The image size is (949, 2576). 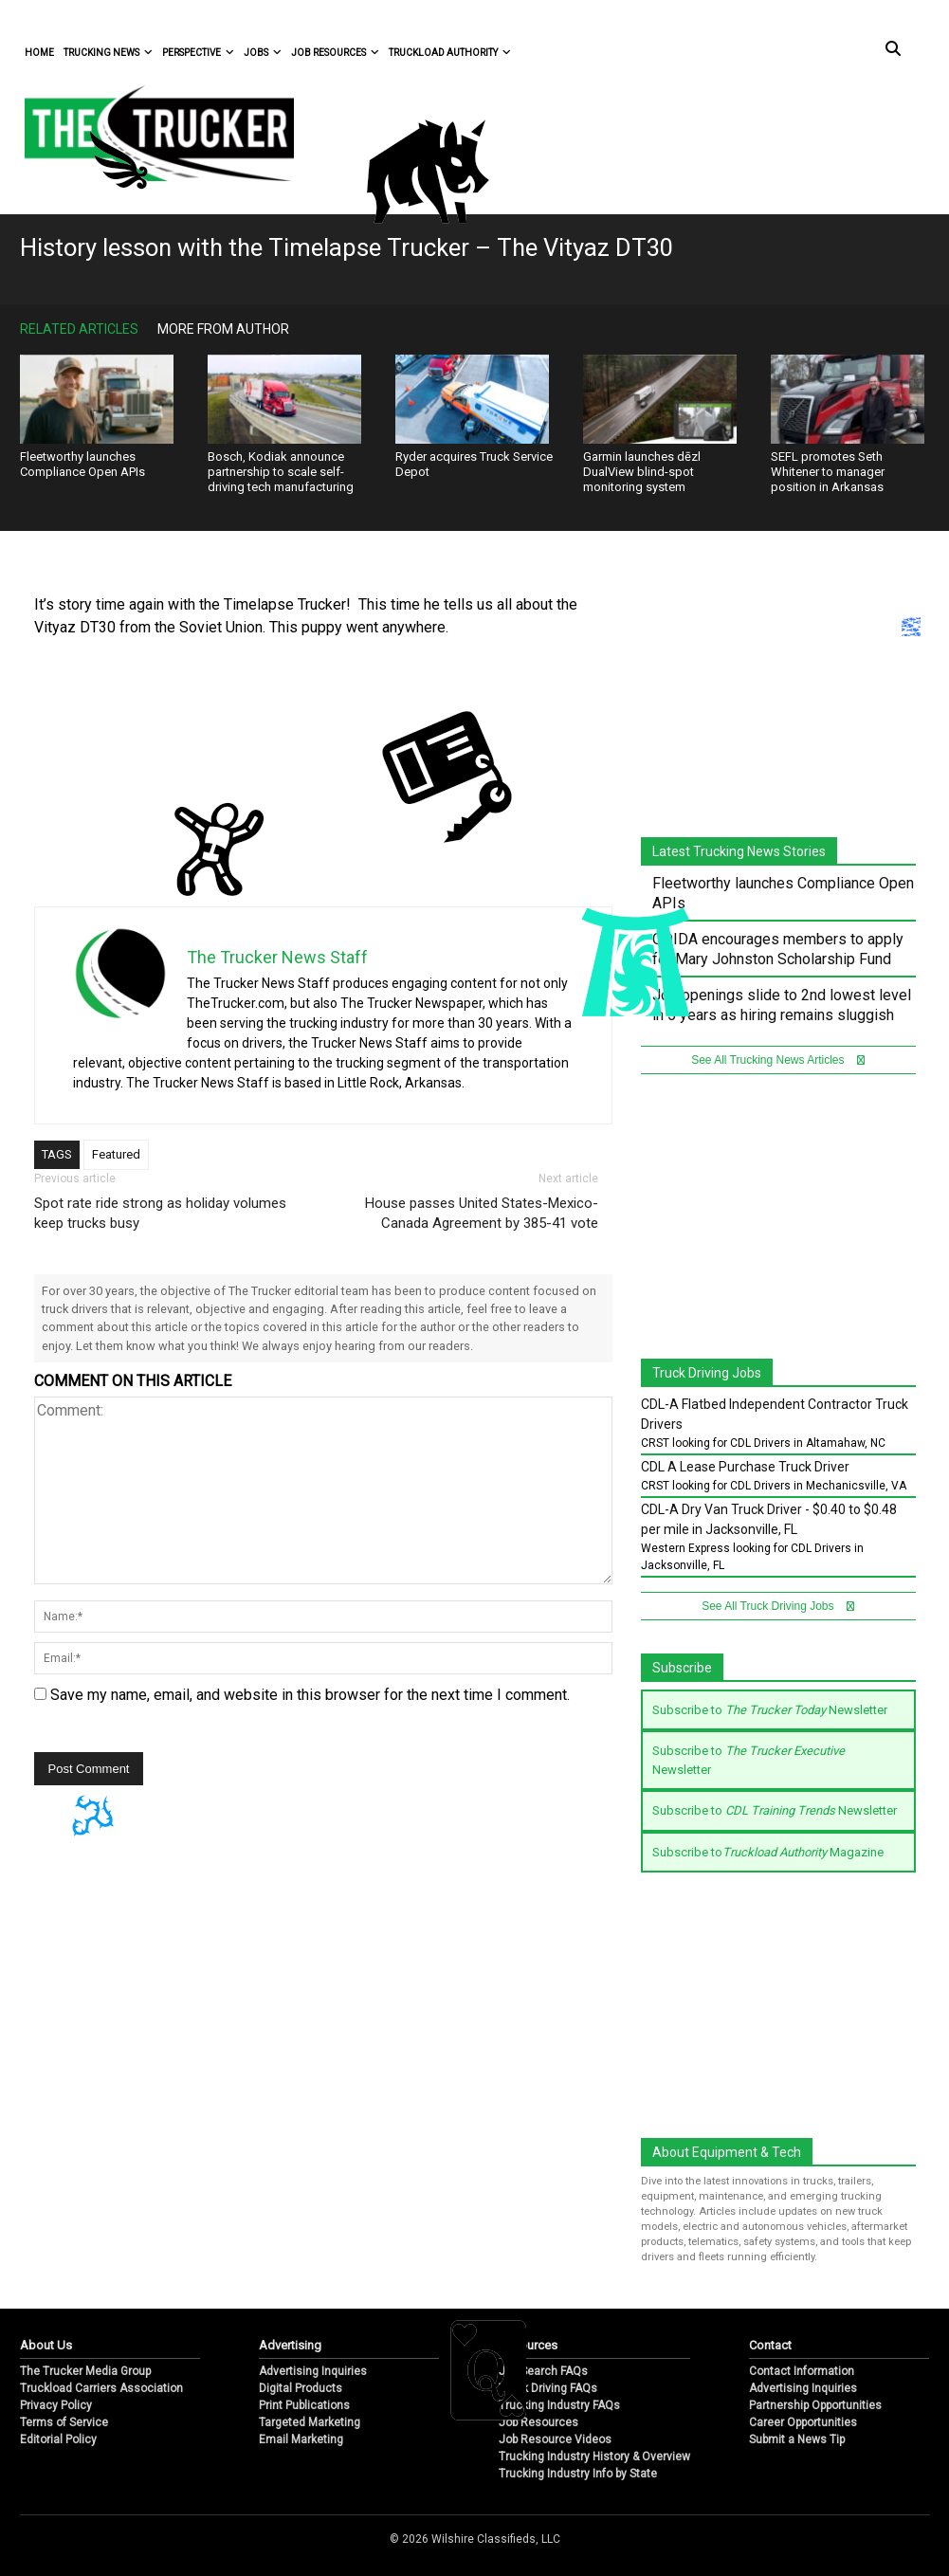 I want to click on select boar character or unit in game, so click(x=428, y=169).